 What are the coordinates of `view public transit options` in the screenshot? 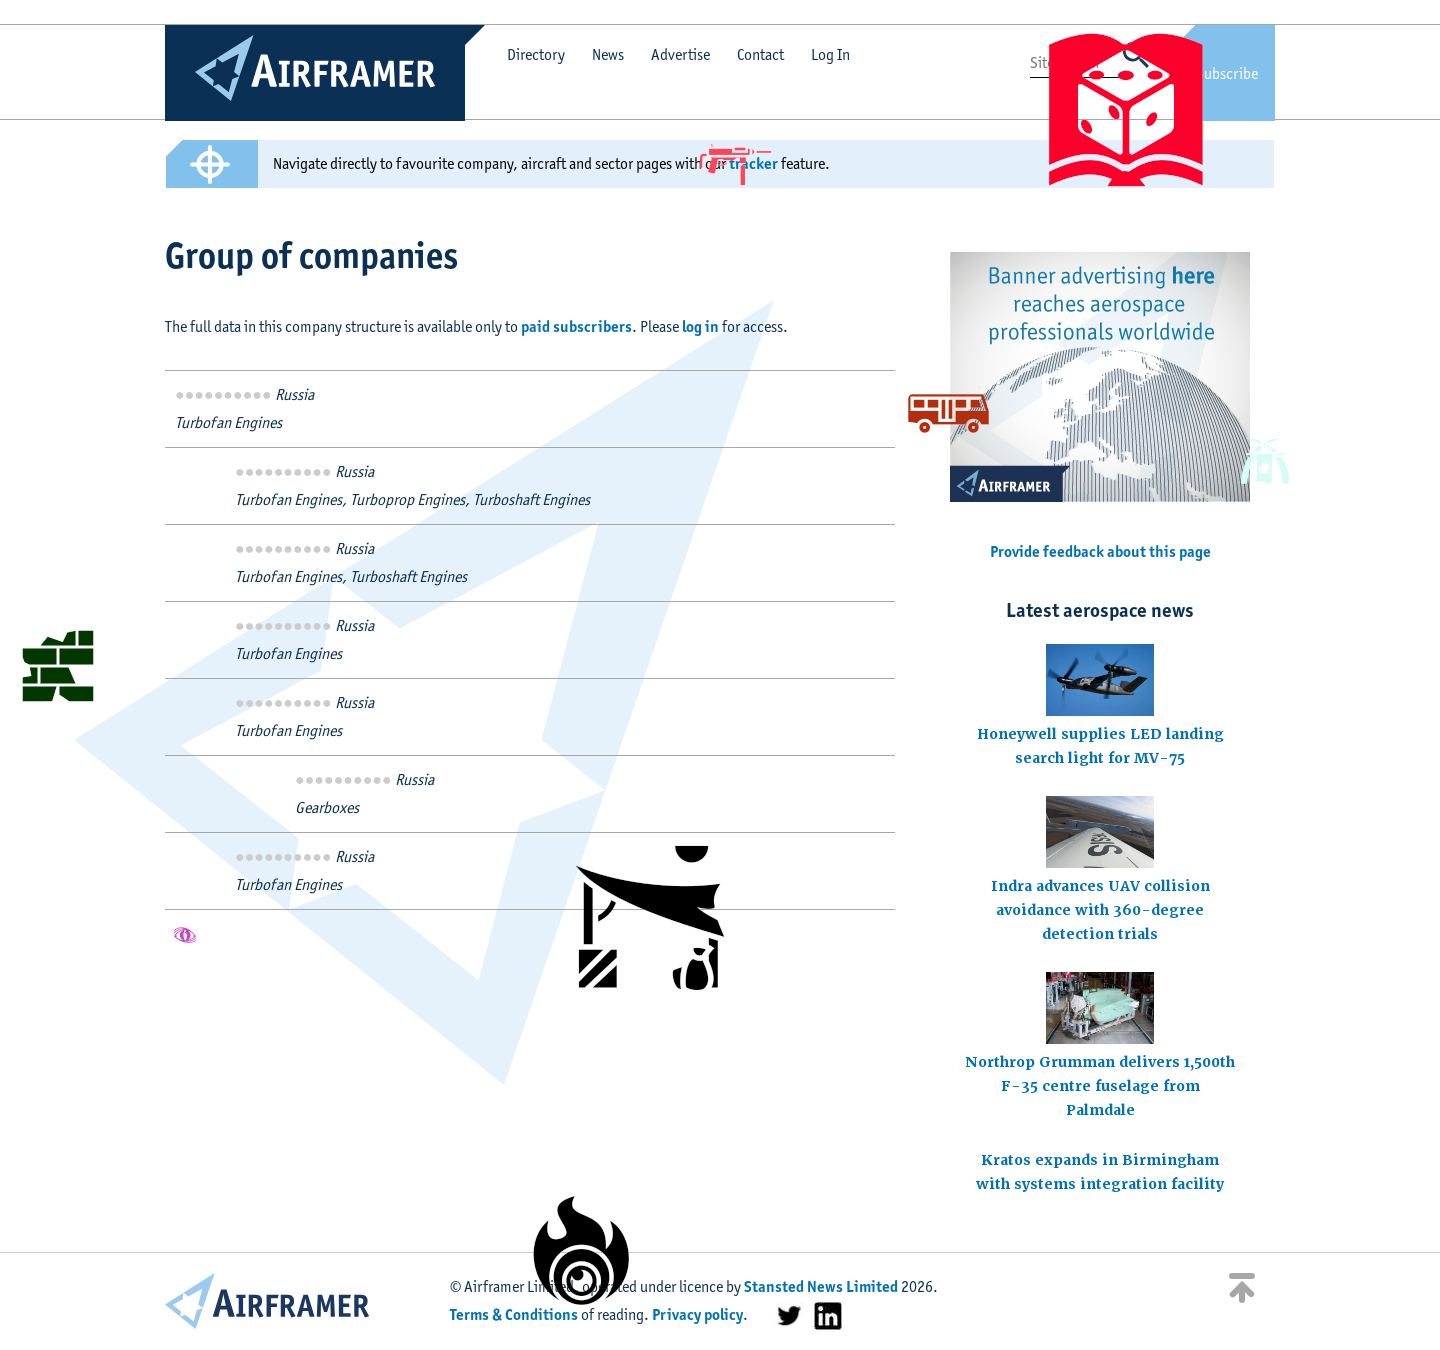 It's located at (948, 413).